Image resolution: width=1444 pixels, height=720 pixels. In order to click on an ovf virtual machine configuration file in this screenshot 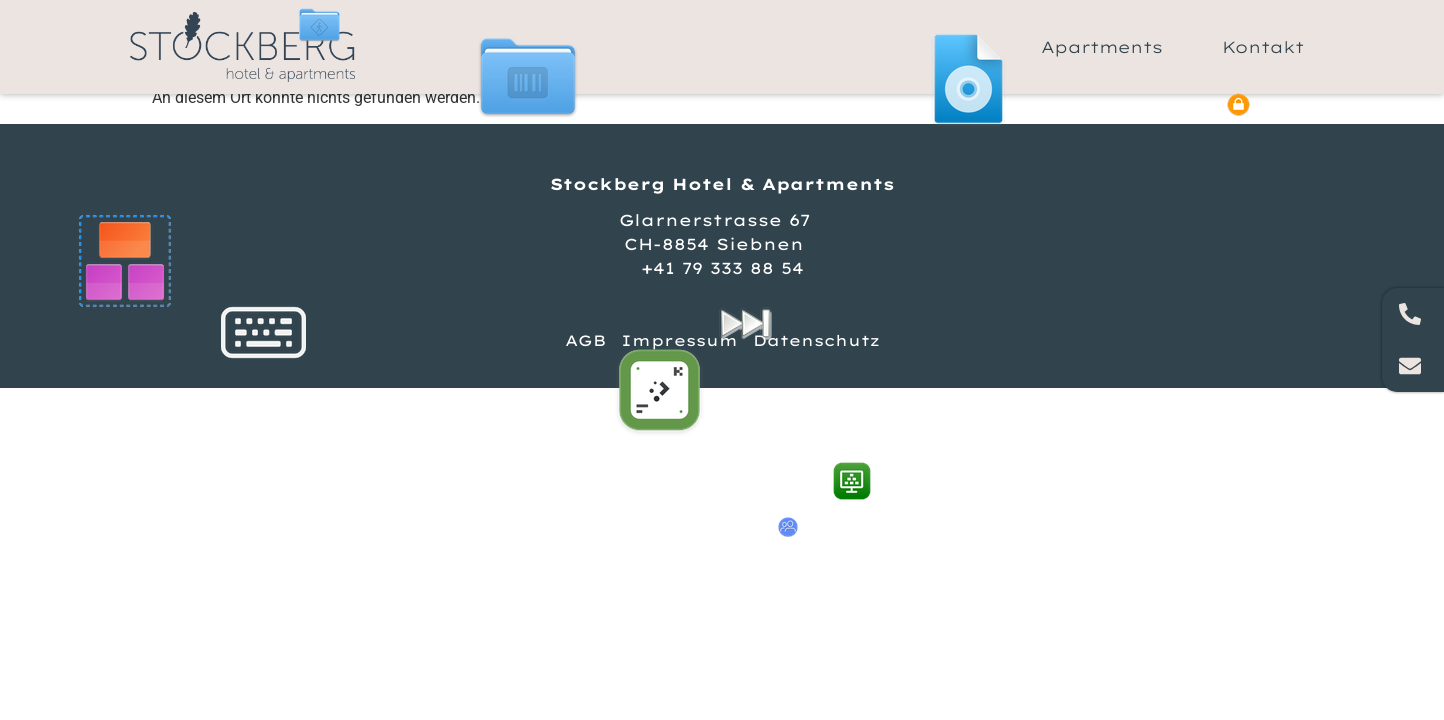, I will do `click(968, 80)`.